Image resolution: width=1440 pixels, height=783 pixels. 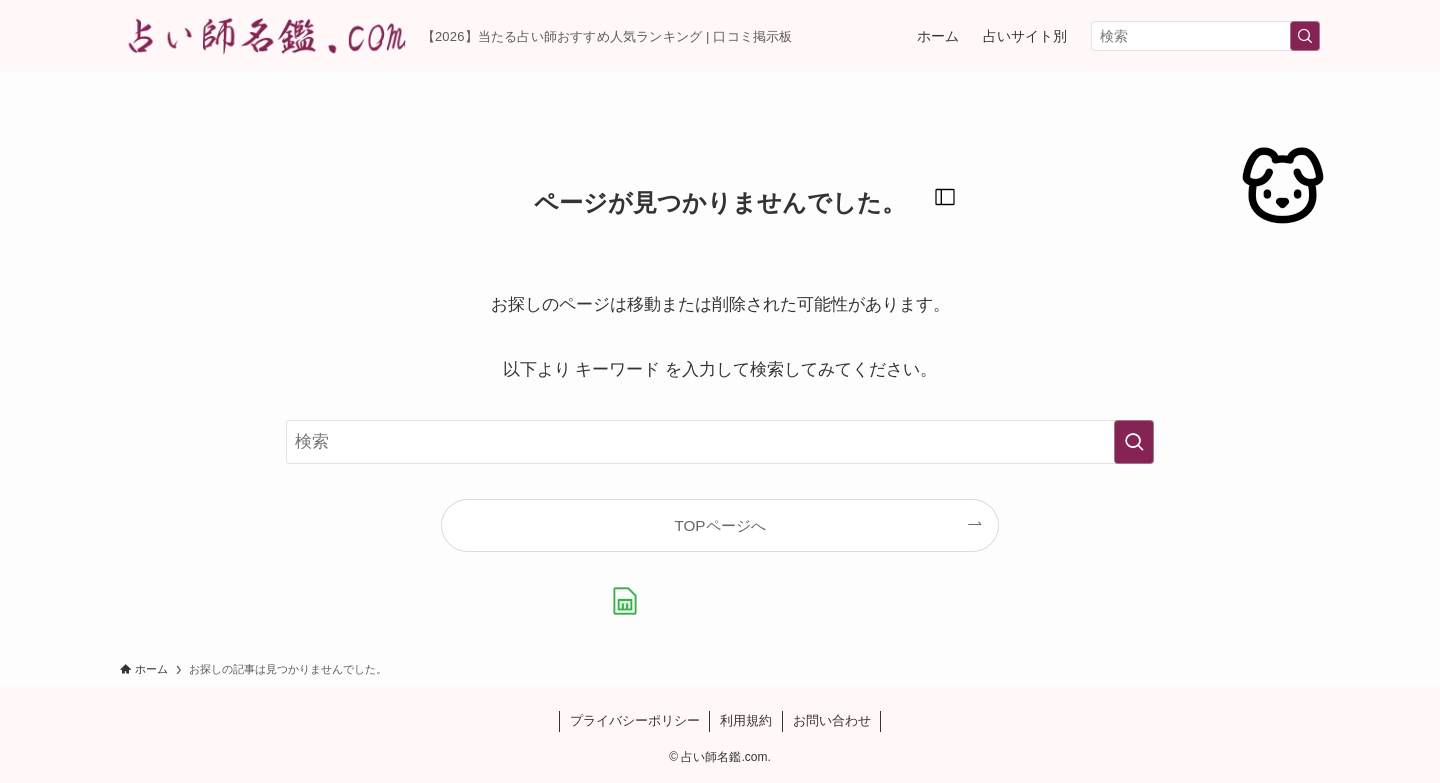 I want to click on access pet-related features or settings, so click(x=1282, y=185).